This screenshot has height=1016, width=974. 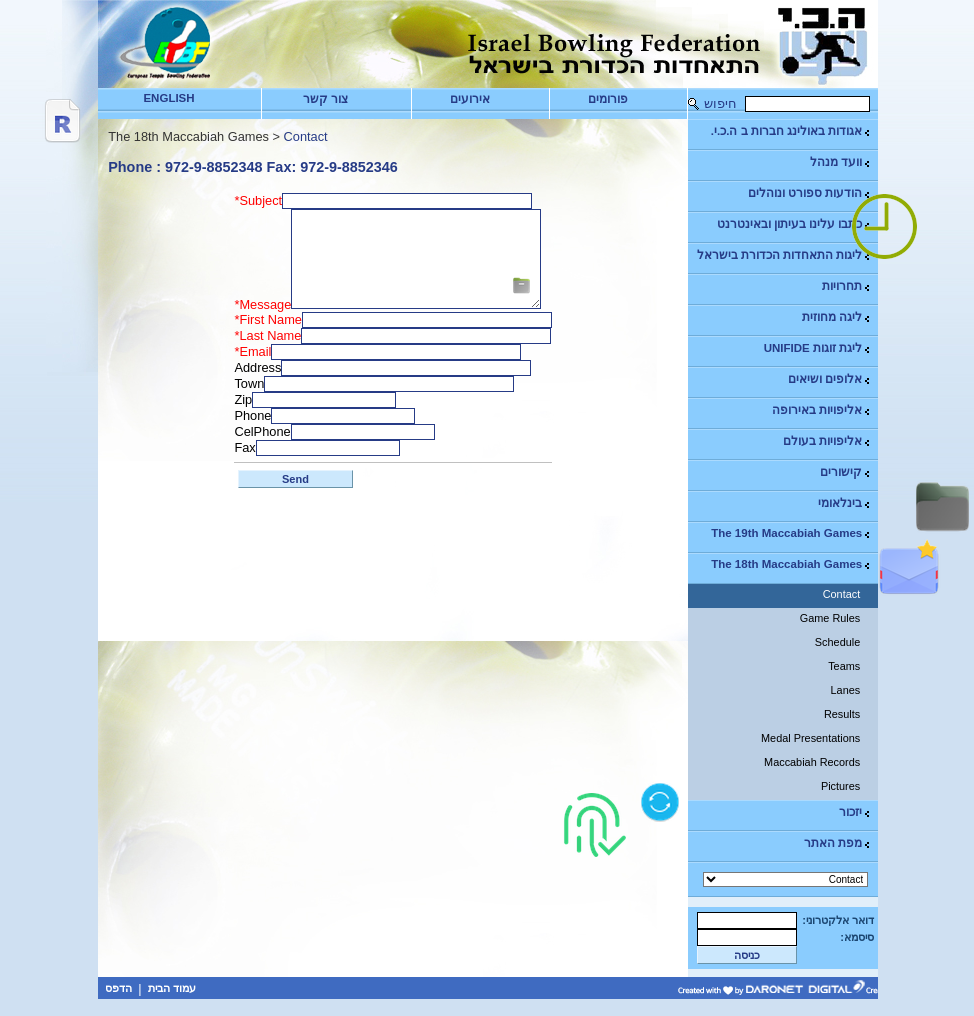 What do you see at coordinates (595, 825) in the screenshot?
I see `fingerprint successfully recognized` at bounding box center [595, 825].